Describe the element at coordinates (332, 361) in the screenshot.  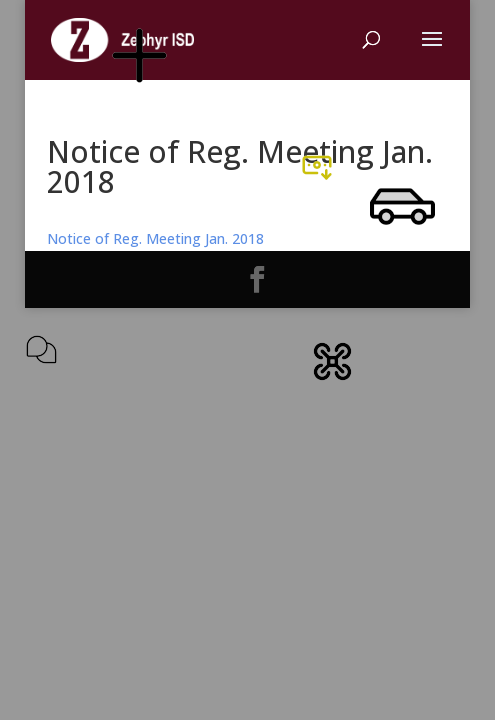
I see `access drone controls` at that location.